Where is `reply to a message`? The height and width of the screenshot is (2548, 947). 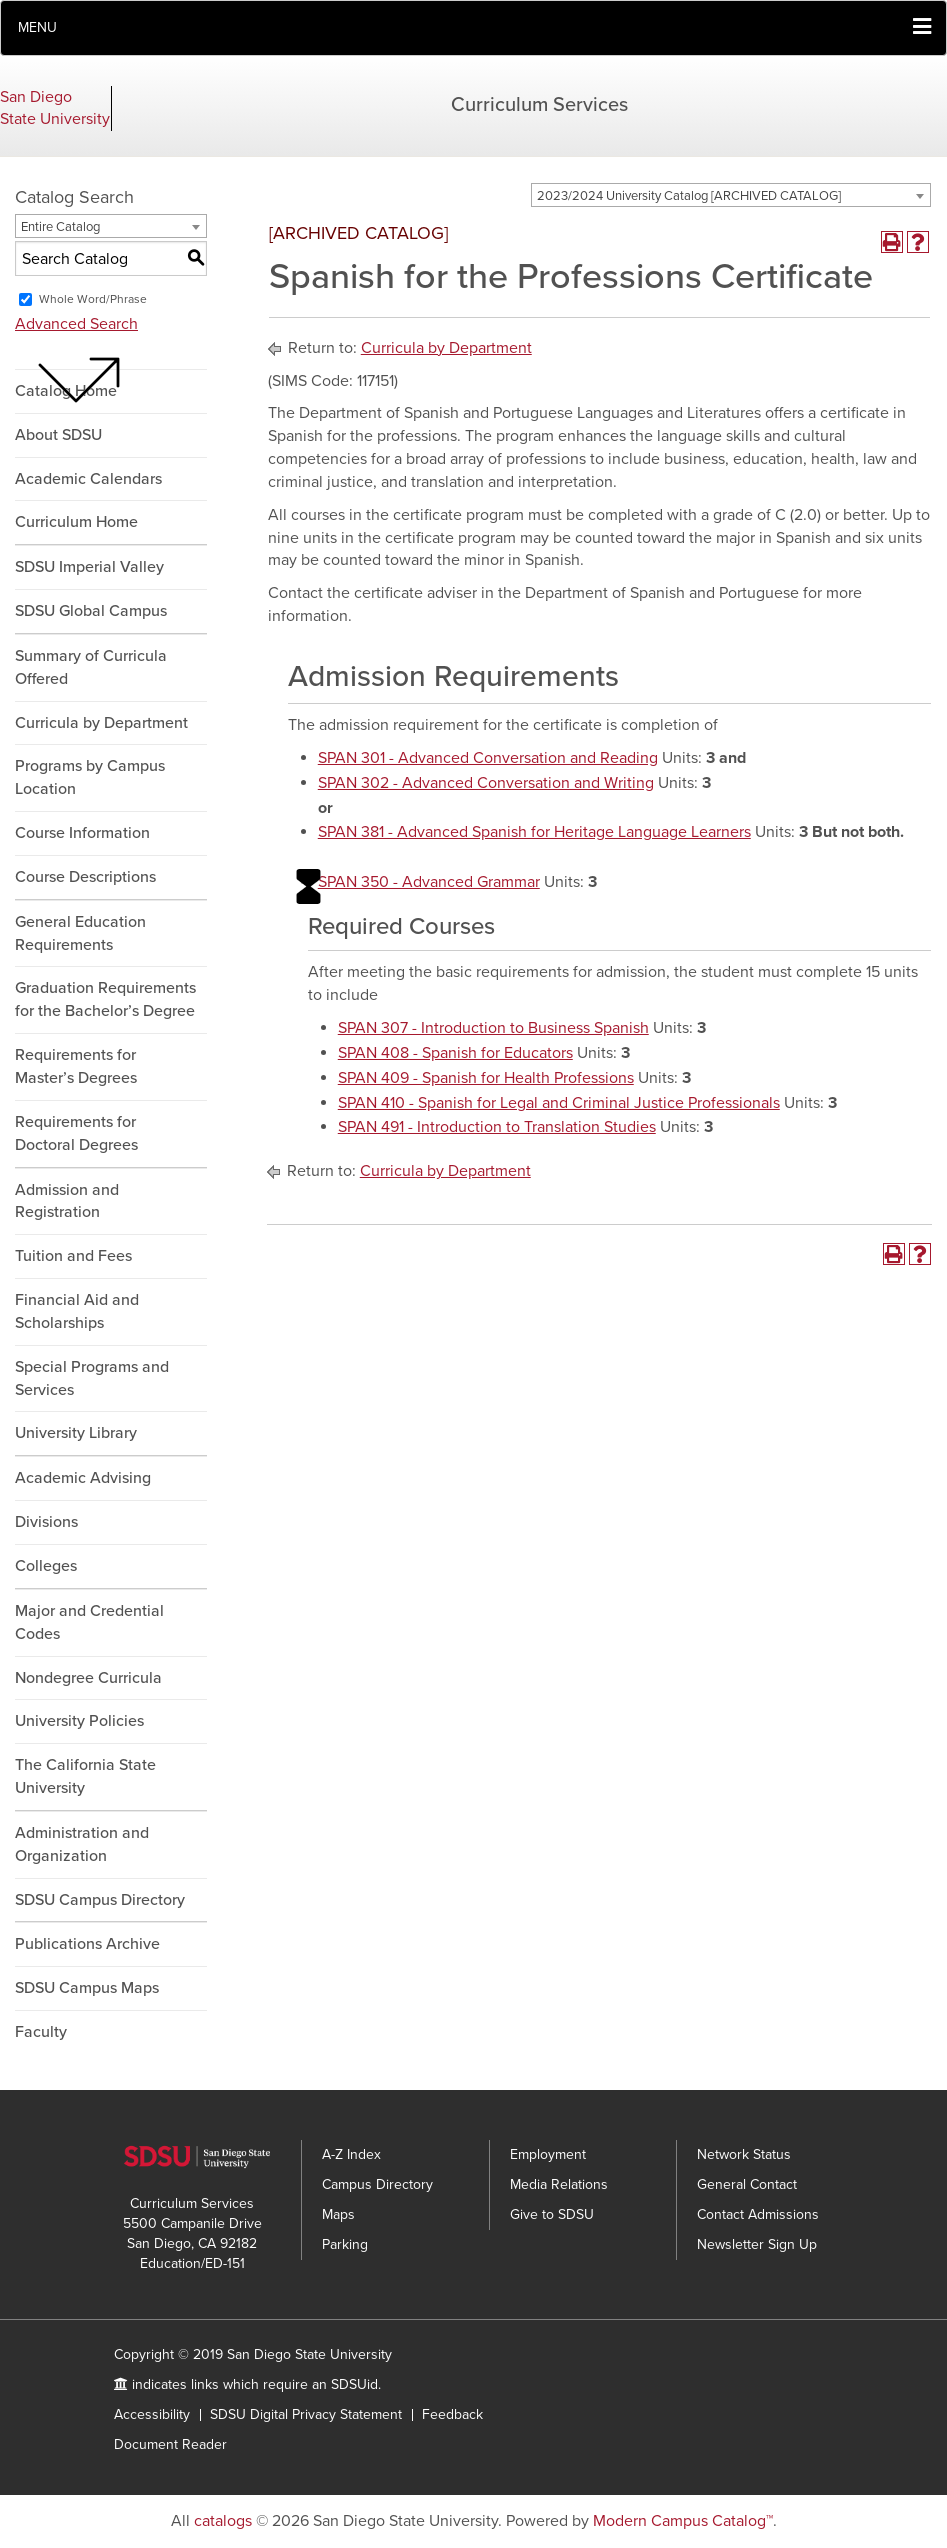
reply to a message is located at coordinates (79, 377).